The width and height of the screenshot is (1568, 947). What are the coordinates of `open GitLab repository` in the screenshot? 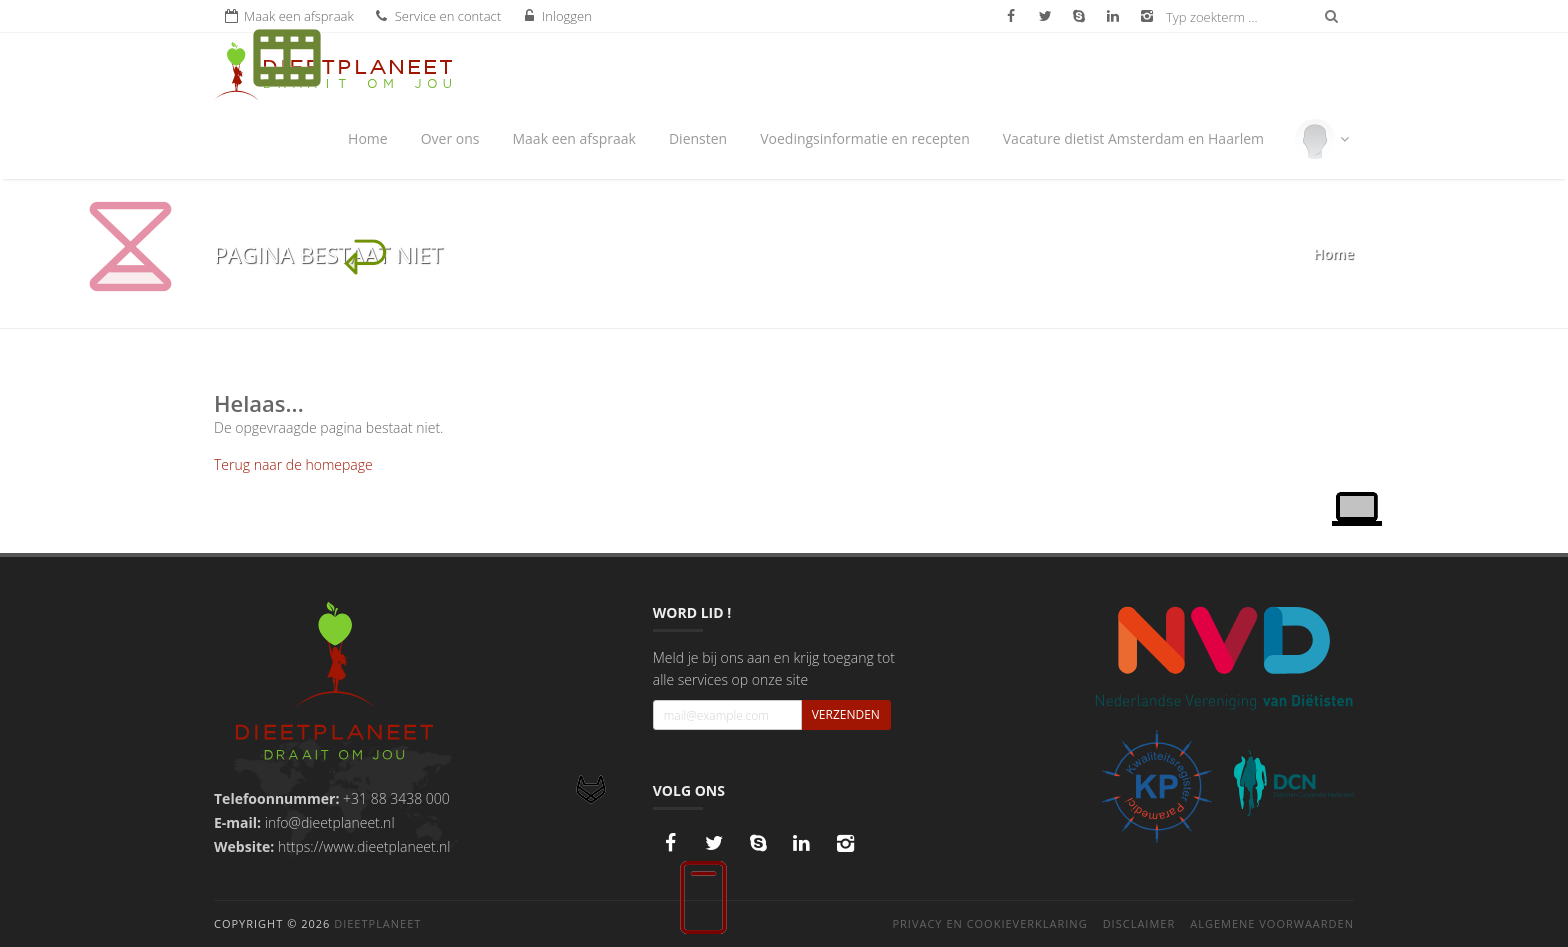 It's located at (591, 789).